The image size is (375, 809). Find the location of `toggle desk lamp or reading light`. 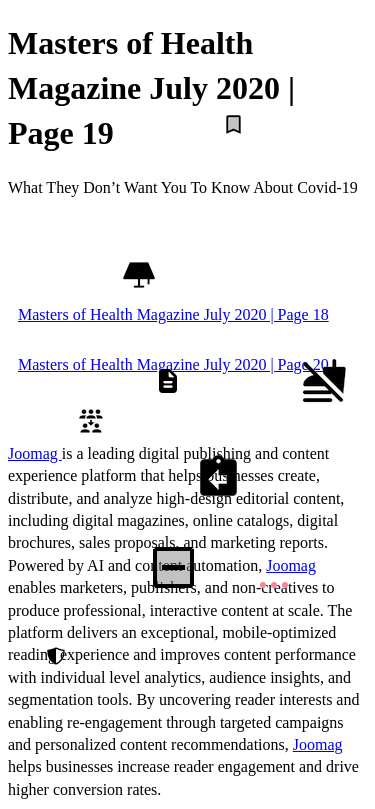

toggle desk lamp or reading light is located at coordinates (139, 275).